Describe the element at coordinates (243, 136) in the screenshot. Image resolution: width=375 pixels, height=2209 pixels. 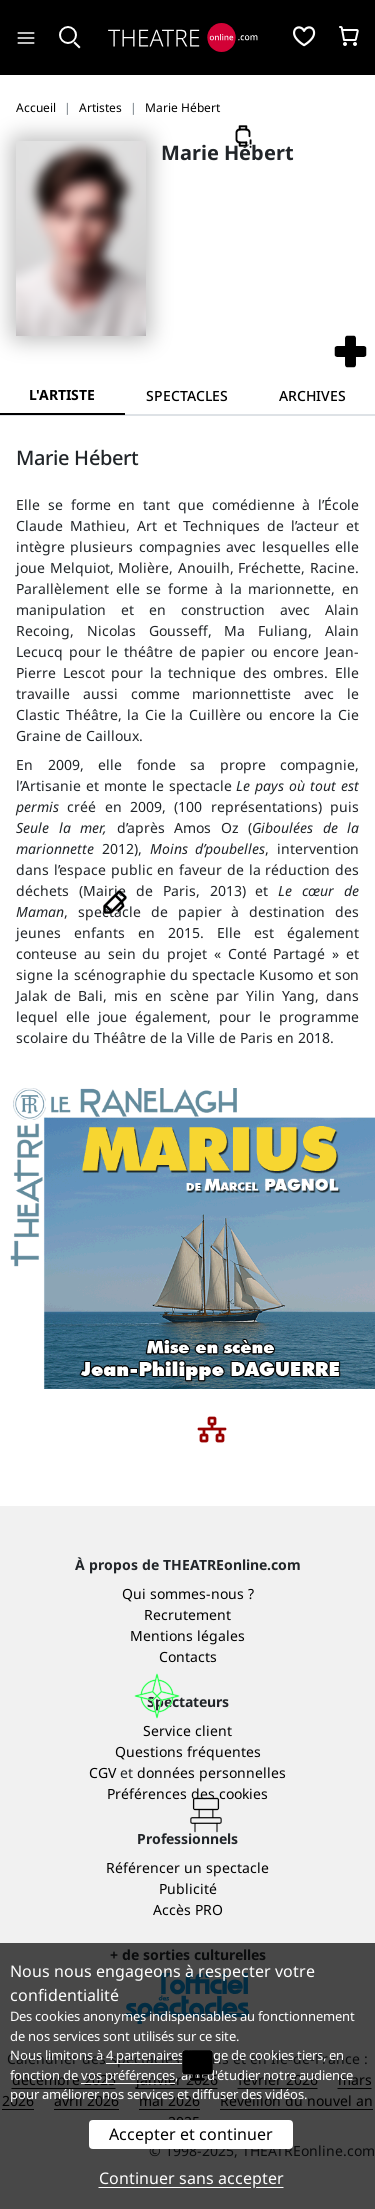
I see `smartwatch alert or notification` at that location.